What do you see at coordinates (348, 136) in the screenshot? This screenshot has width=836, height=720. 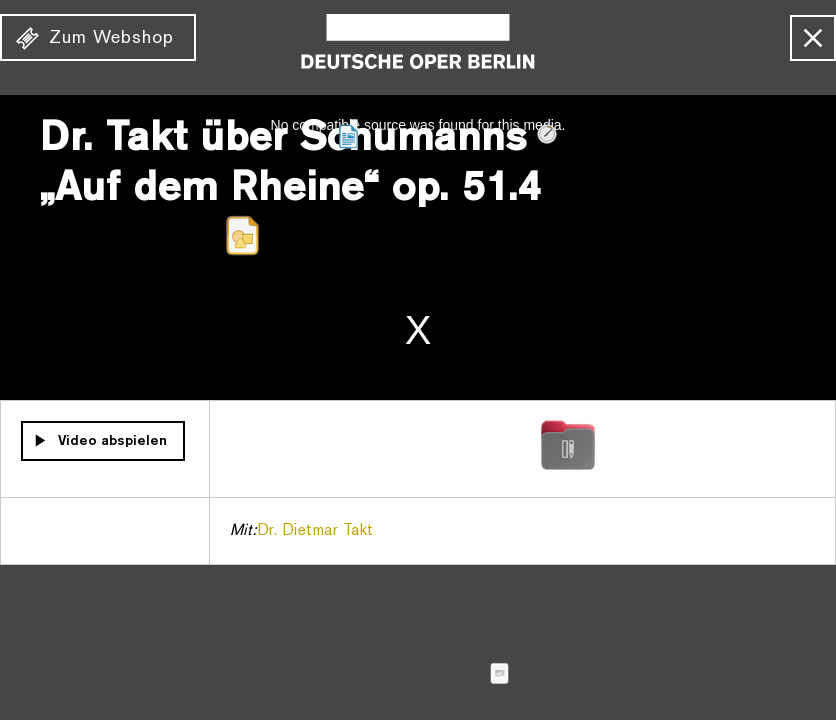 I see `open a libreoffice writer document` at bounding box center [348, 136].